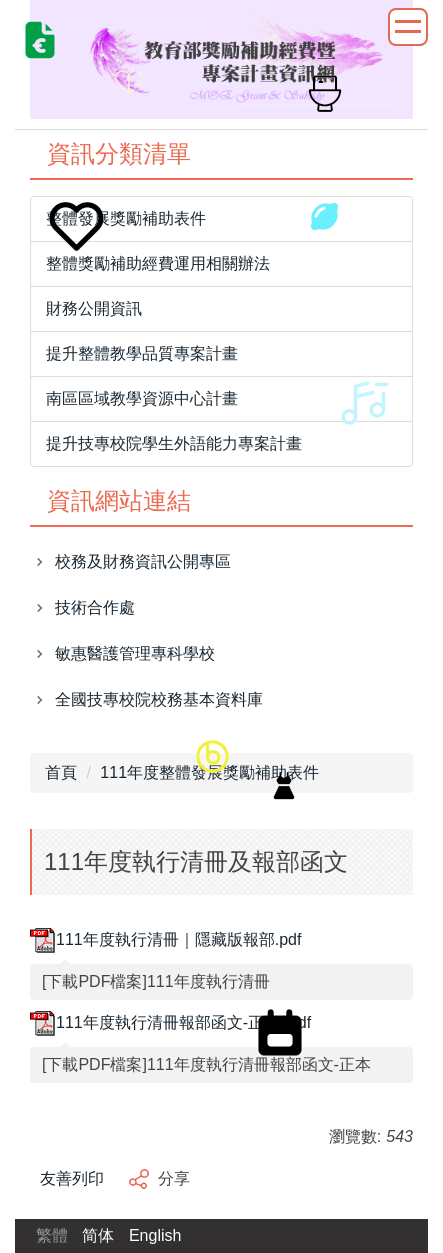 The image size is (443, 1253). Describe the element at coordinates (280, 1034) in the screenshot. I see `view weekly calendar` at that location.